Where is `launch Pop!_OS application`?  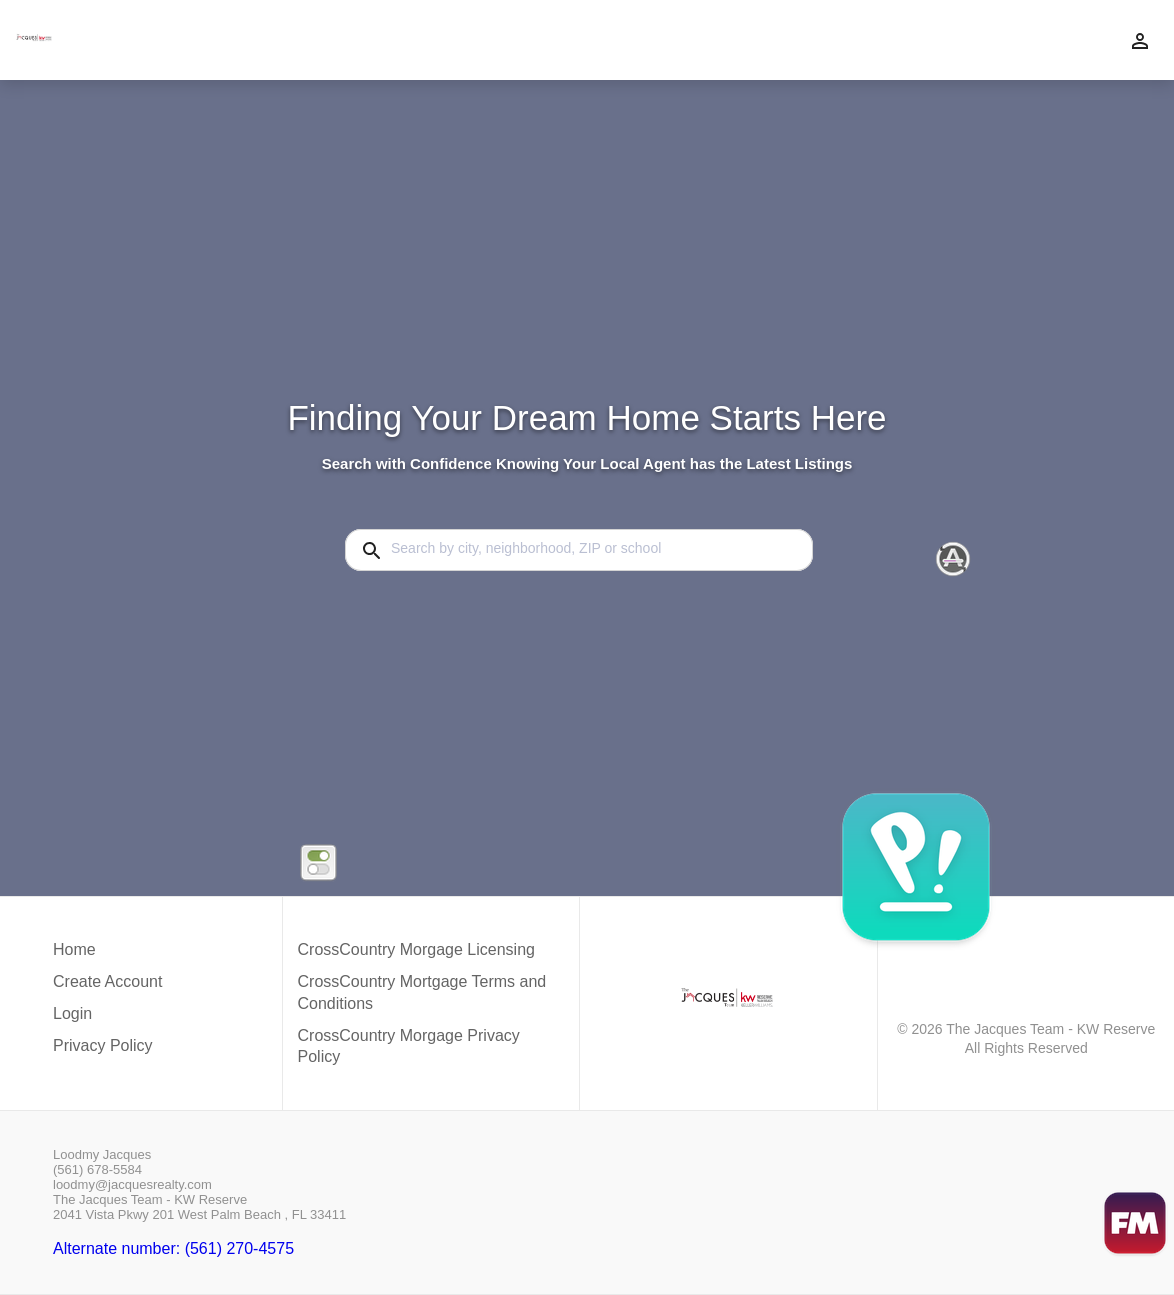
launch Pop!_OS application is located at coordinates (916, 867).